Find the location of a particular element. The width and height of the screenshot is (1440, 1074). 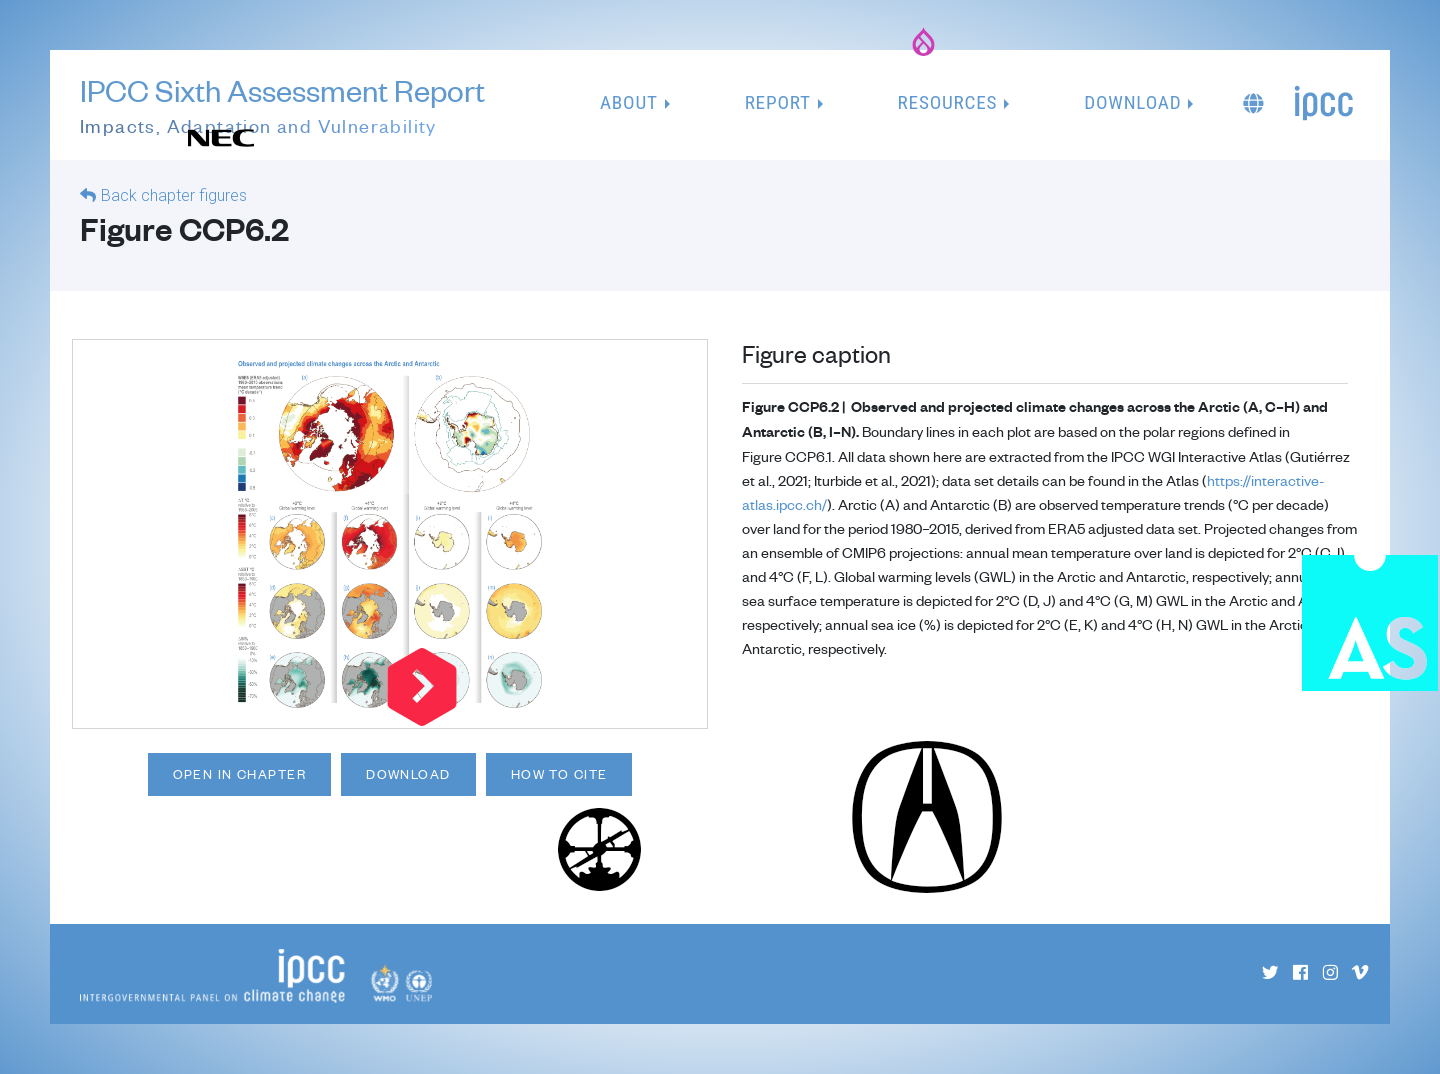

link to drupal CMS platform is located at coordinates (923, 41).